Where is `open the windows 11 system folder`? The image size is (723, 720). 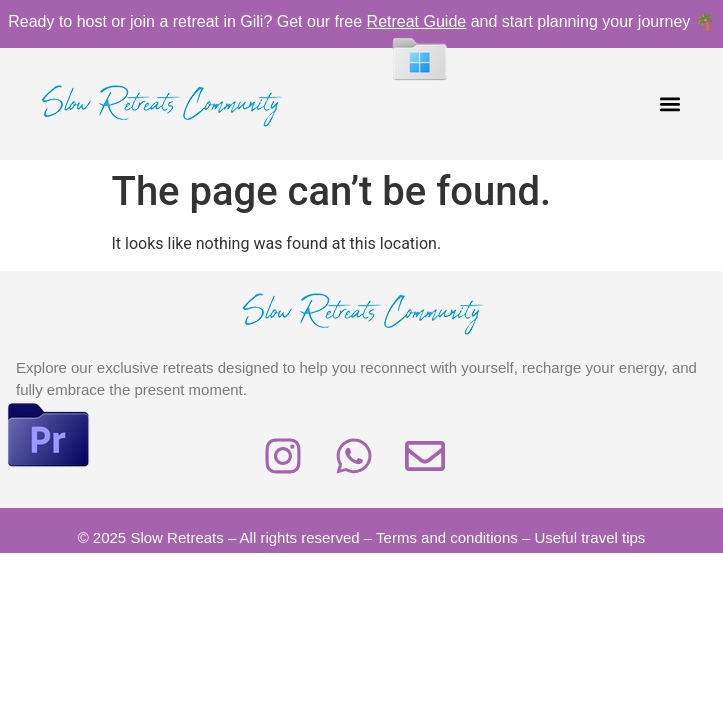
open the windows 11 system folder is located at coordinates (419, 60).